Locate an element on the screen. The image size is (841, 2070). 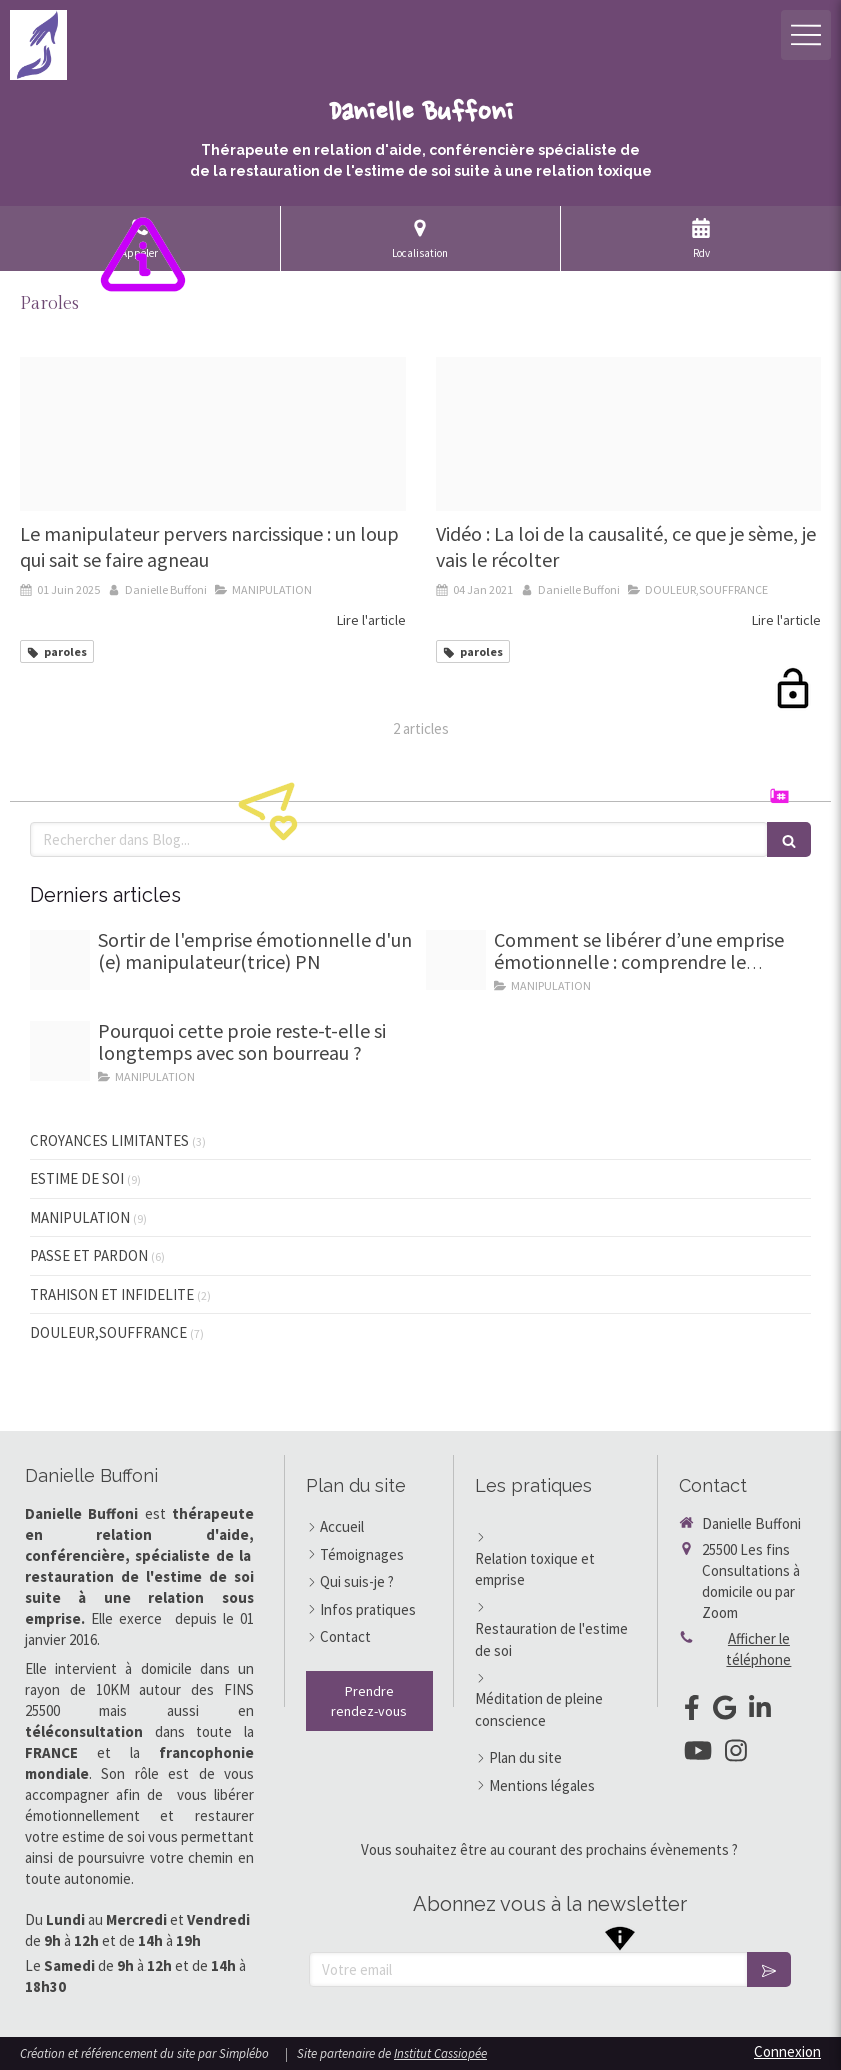
unlock or access secured content is located at coordinates (793, 689).